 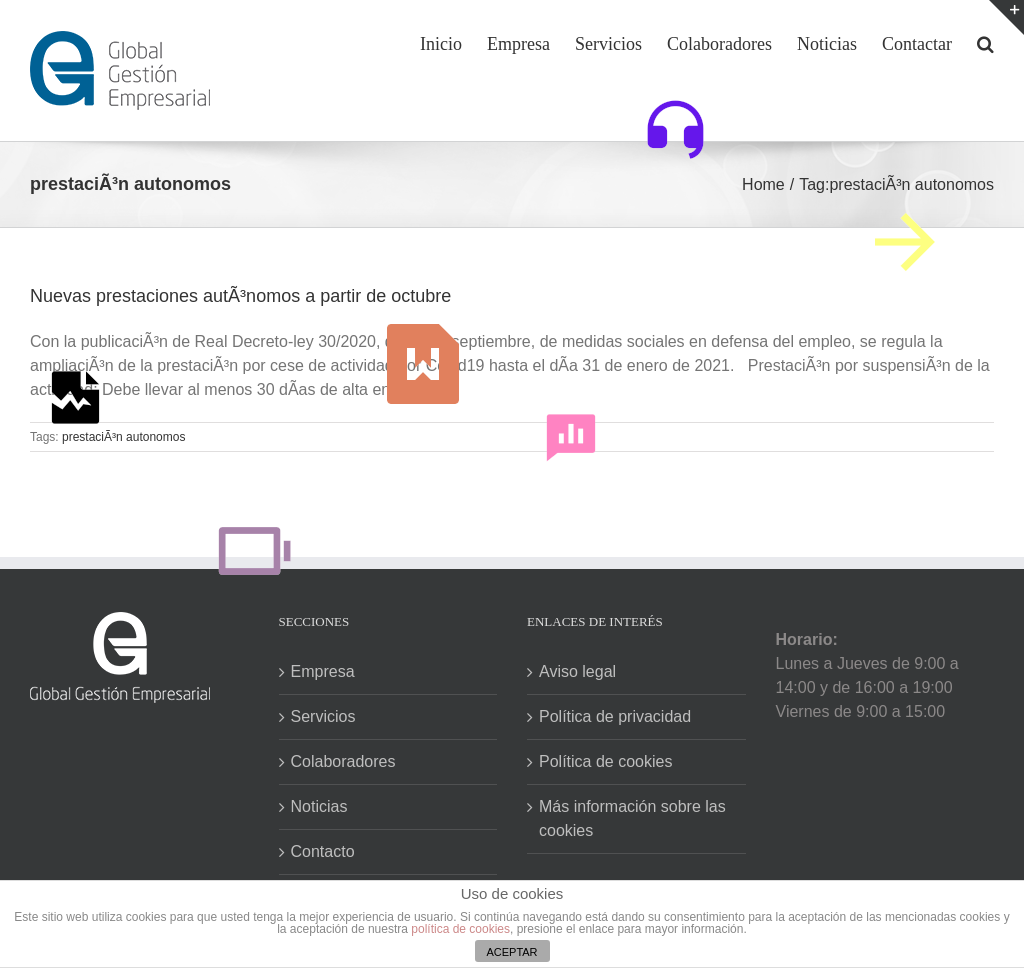 I want to click on view poll results in a conversation, so click(x=571, y=436).